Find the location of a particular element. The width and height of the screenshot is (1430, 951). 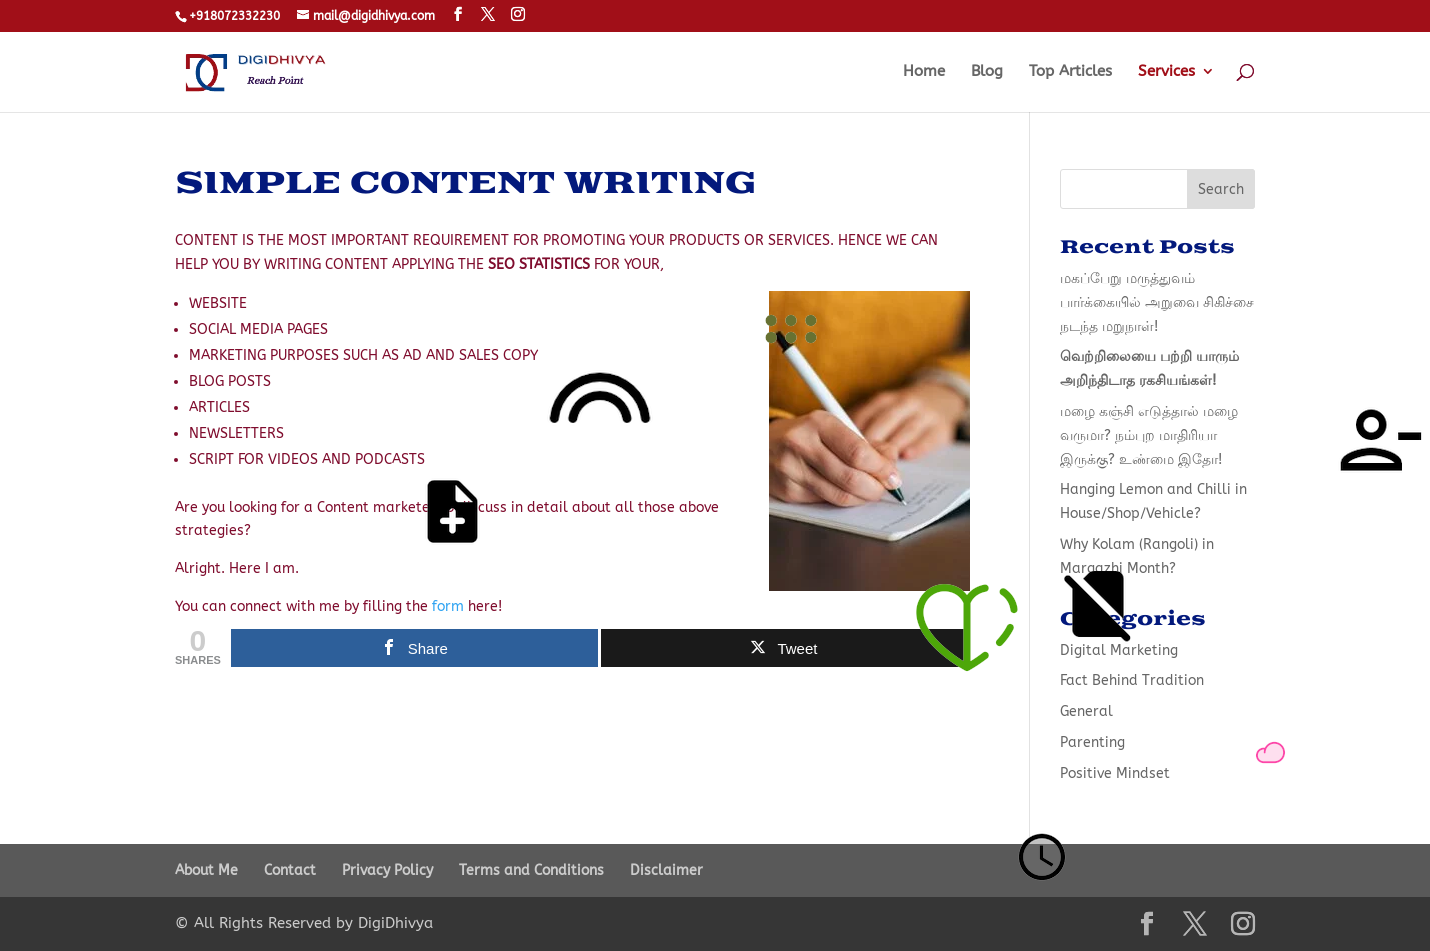

drag to reorder or rearrange items is located at coordinates (791, 329).